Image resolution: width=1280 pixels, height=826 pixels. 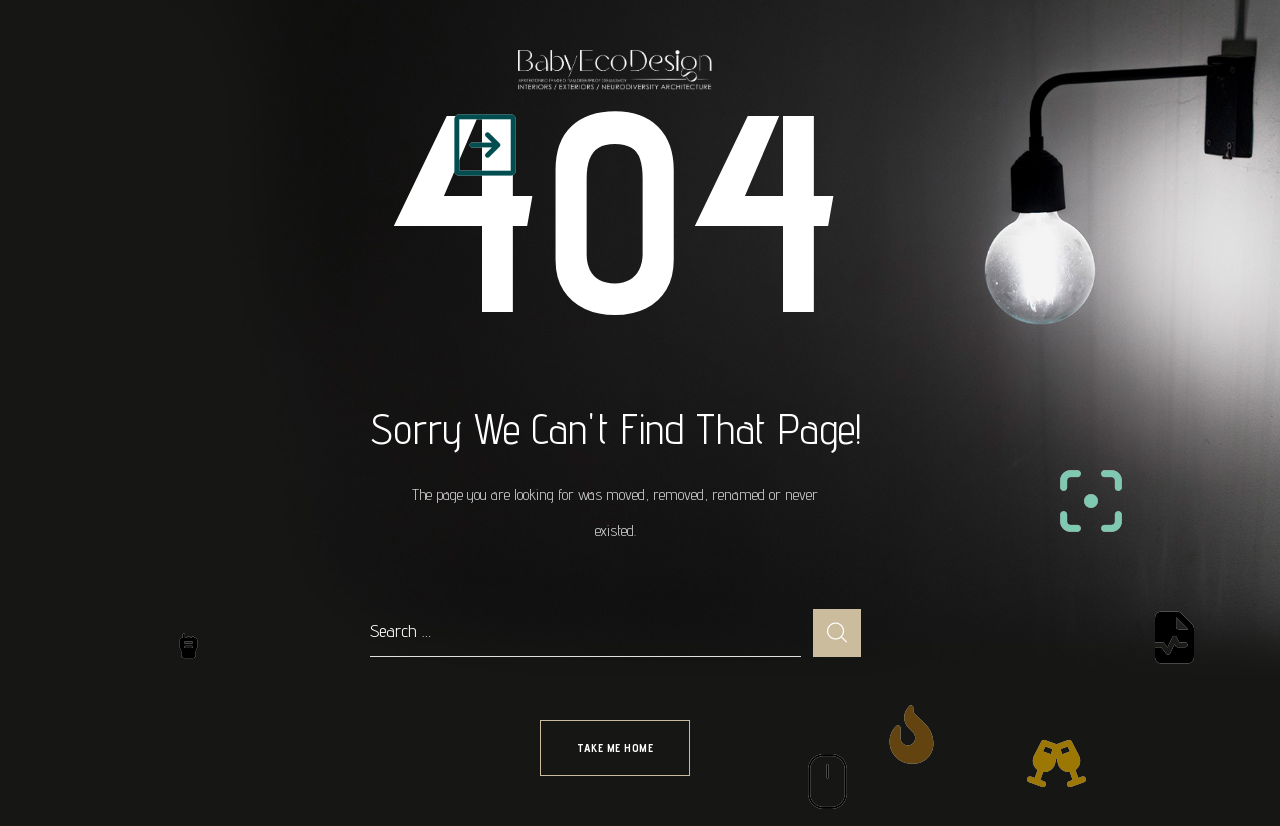 I want to click on access push-to-talk communication, so click(x=188, y=646).